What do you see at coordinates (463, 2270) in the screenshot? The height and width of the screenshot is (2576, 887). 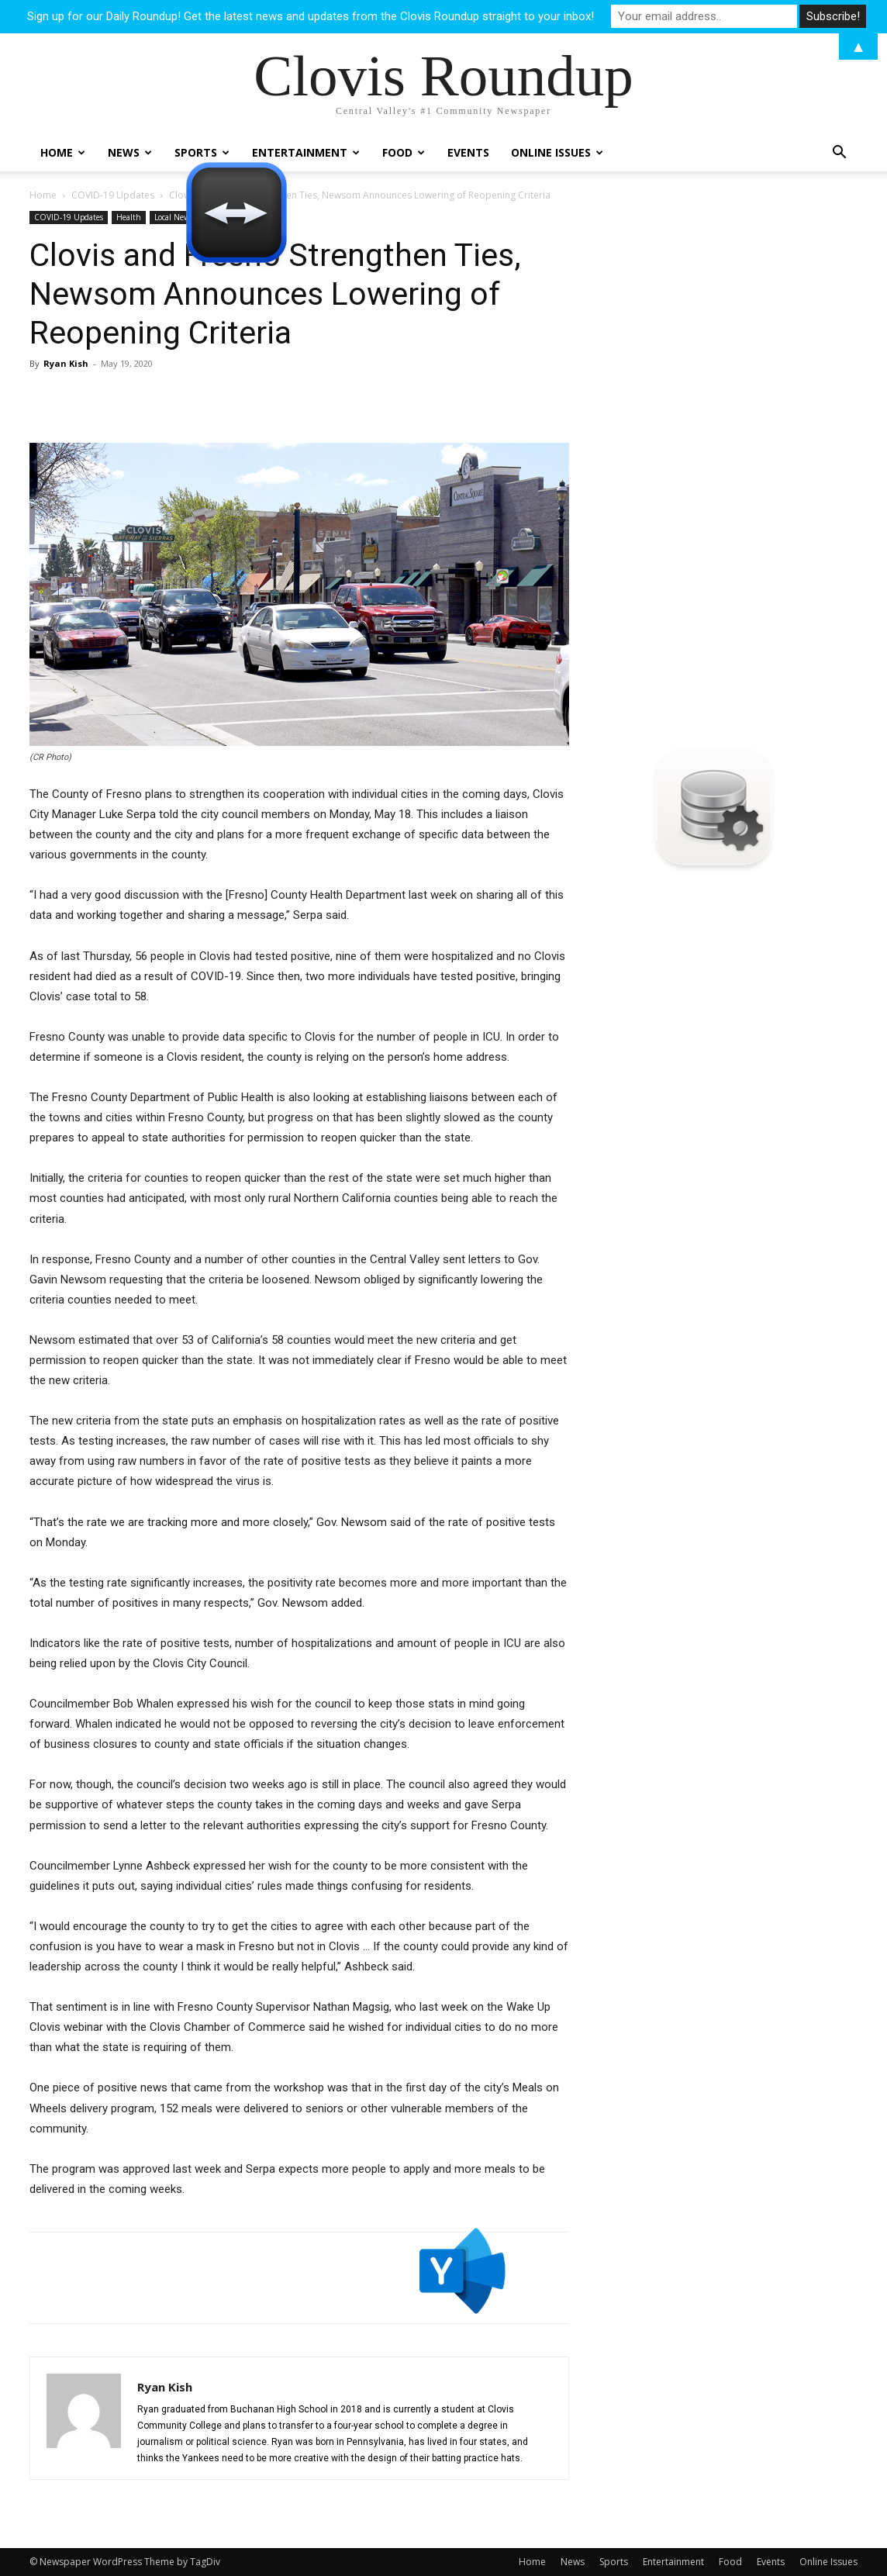 I see `open yammer enterprise social network` at bounding box center [463, 2270].